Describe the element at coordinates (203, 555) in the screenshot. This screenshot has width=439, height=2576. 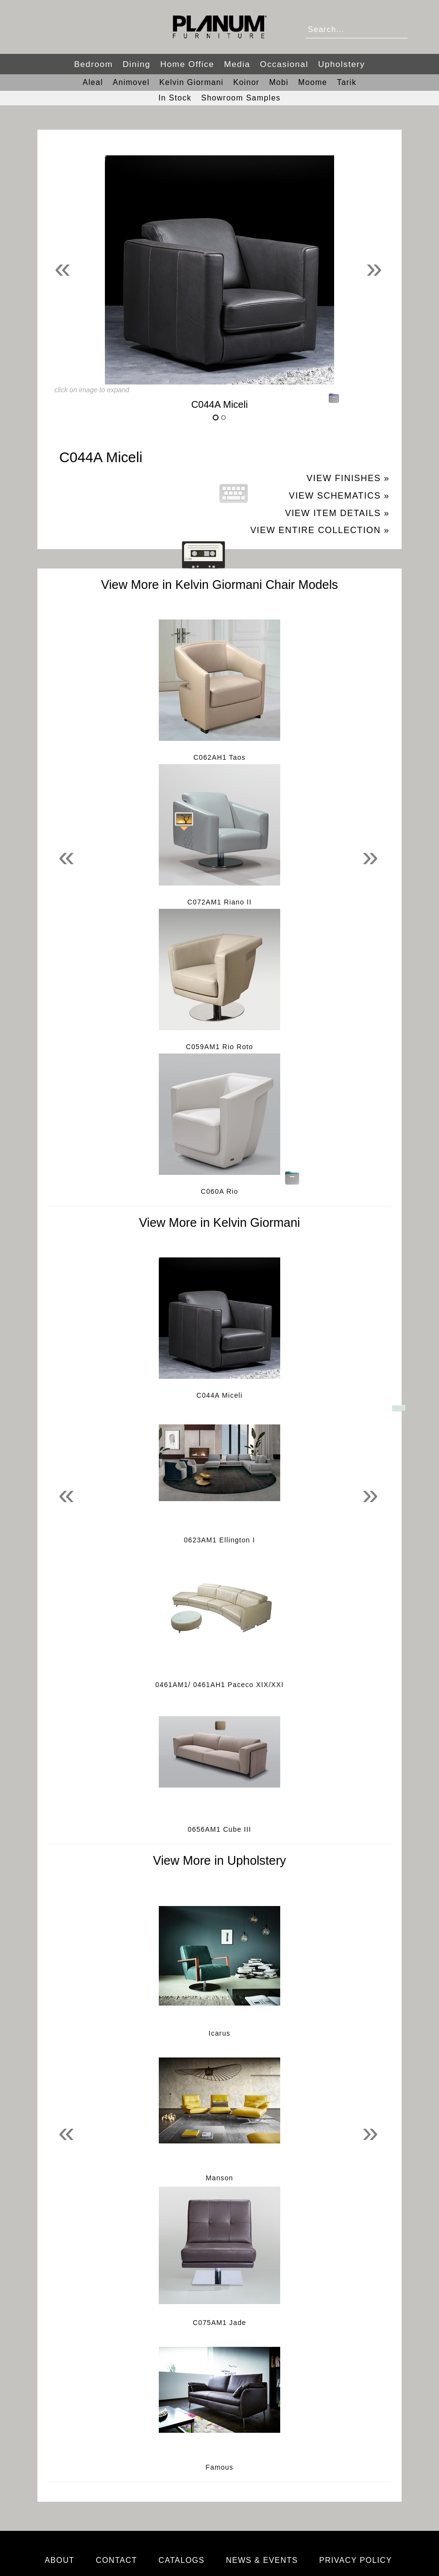
I see `indicates terminal session recording is active` at that location.